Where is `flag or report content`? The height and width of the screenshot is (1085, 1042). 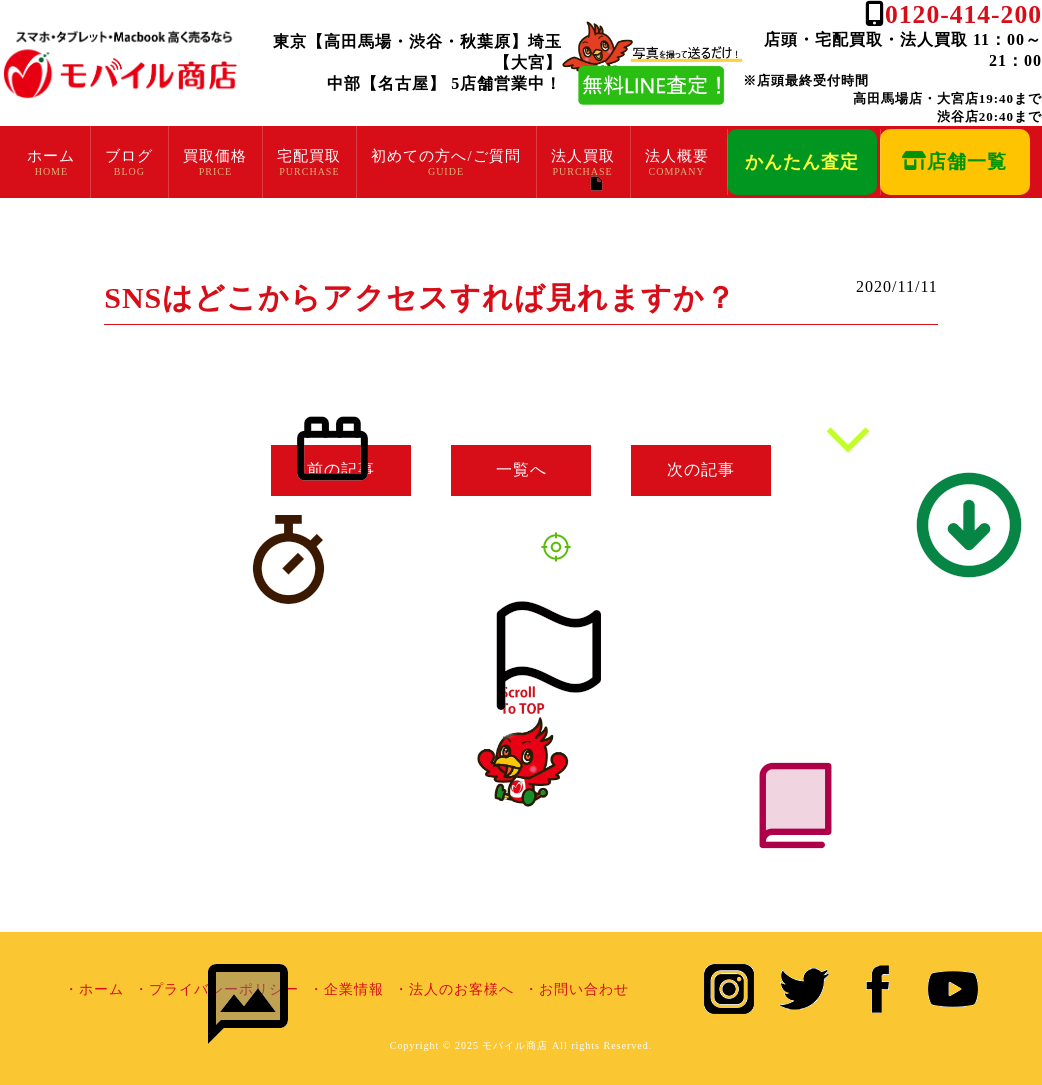 flag or report content is located at coordinates (544, 653).